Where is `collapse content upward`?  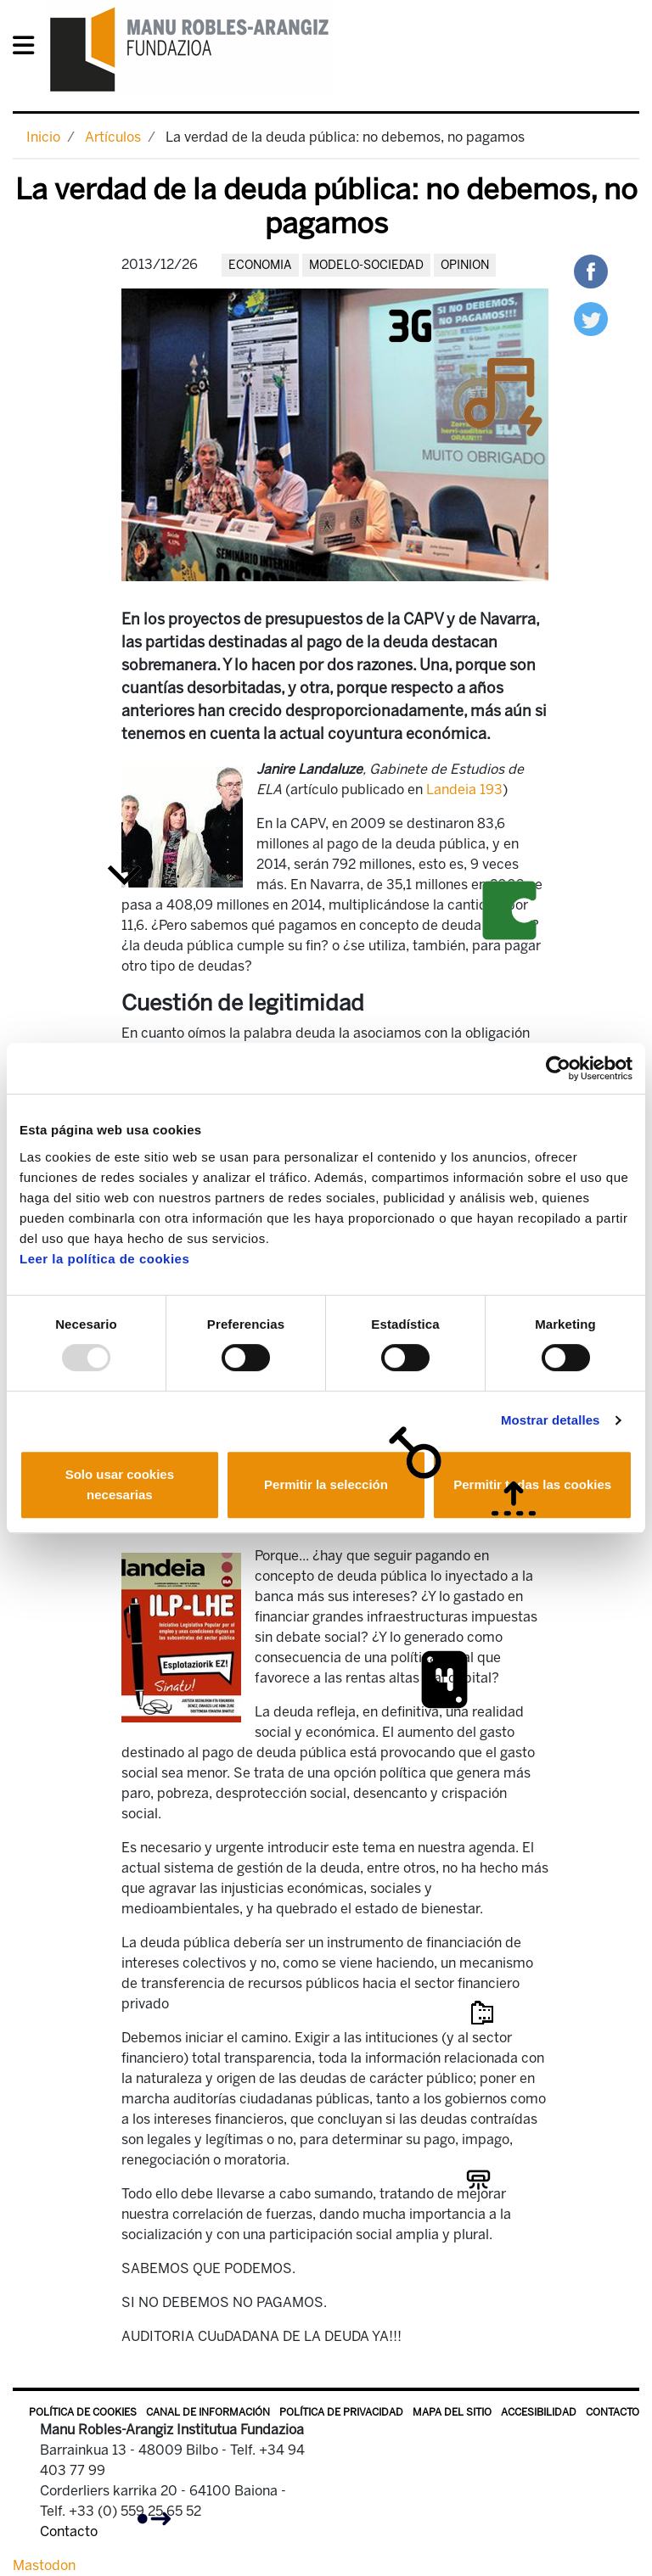
collapse content upward is located at coordinates (514, 1501).